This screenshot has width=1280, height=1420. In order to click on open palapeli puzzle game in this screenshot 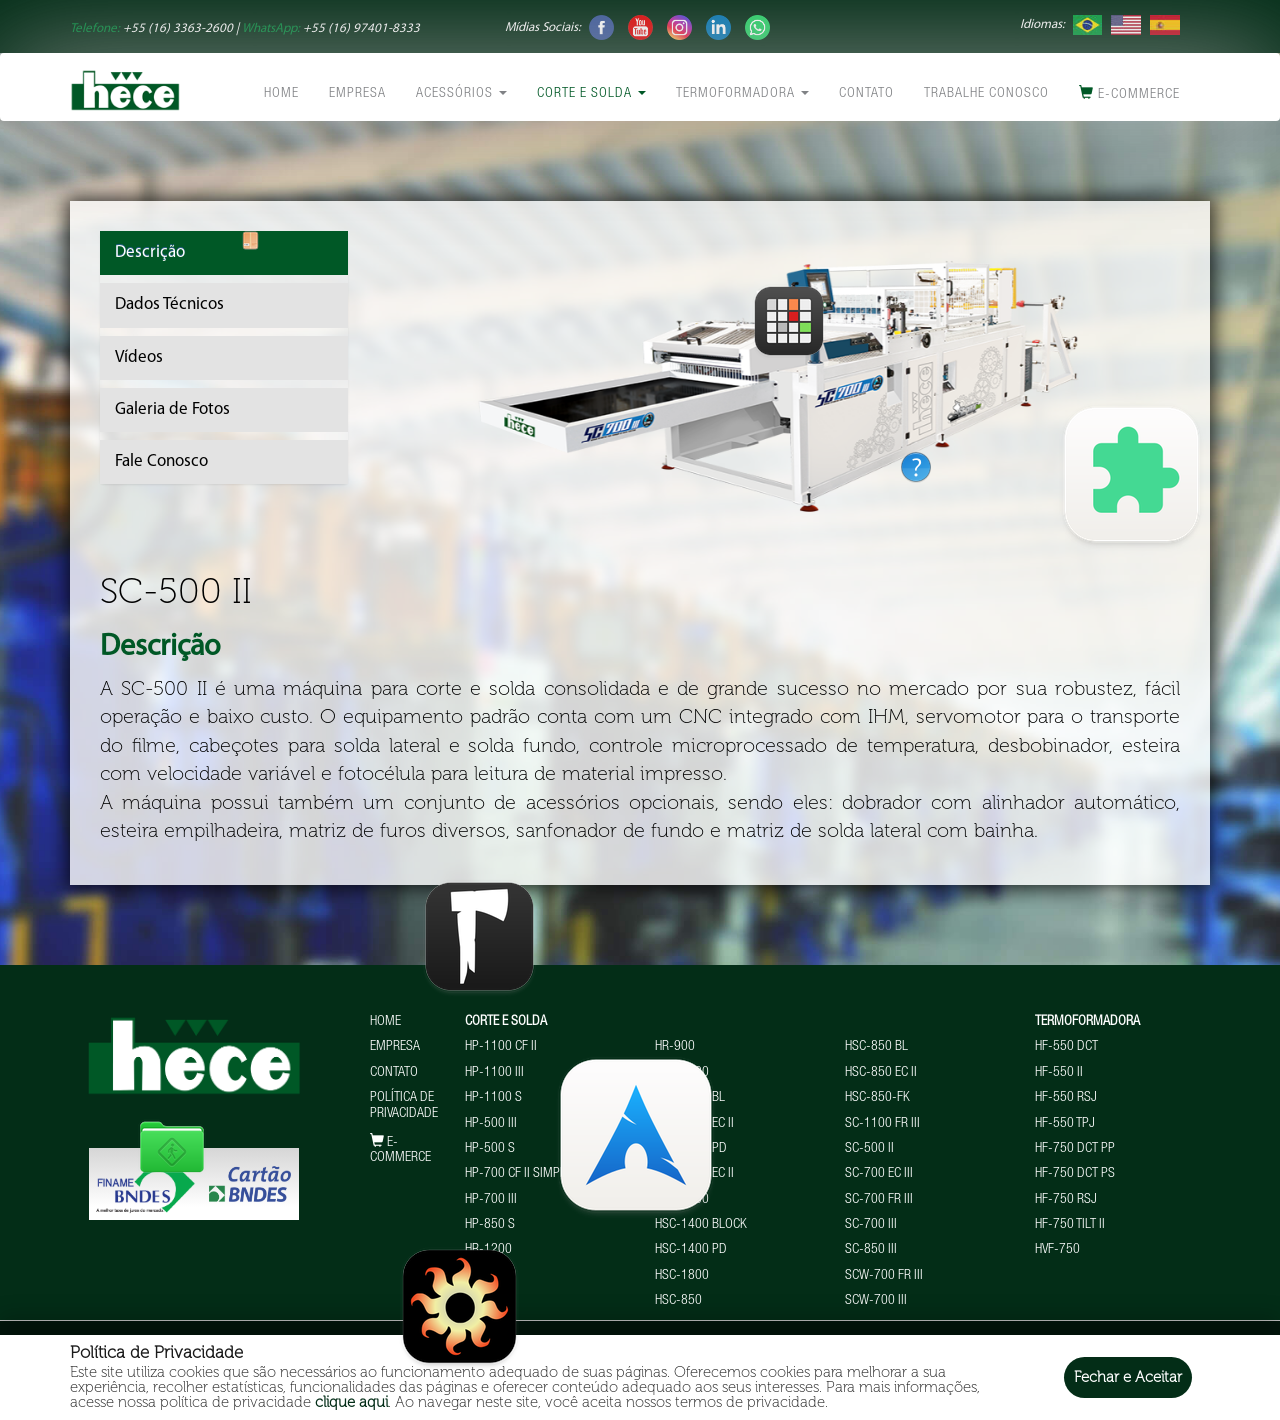, I will do `click(1131, 474)`.